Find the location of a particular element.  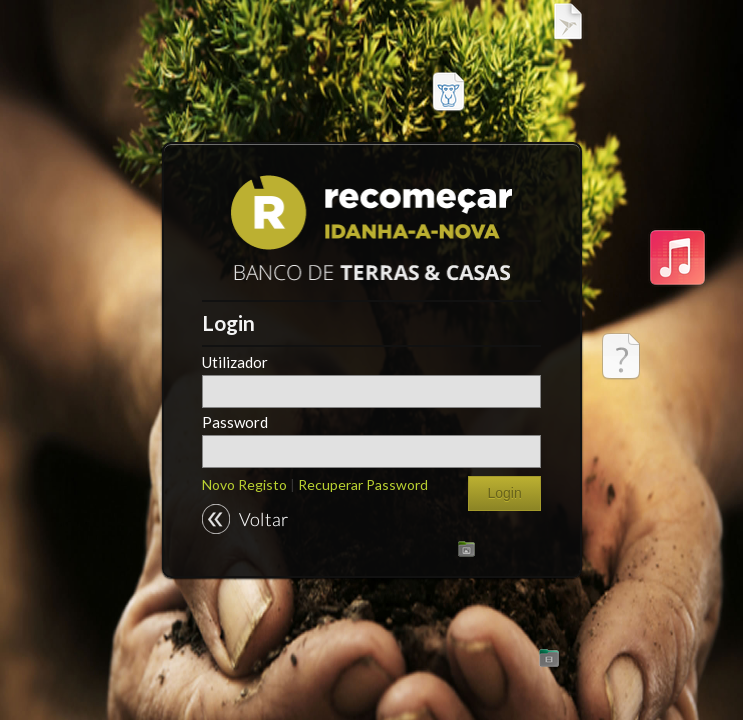

open your videos folder is located at coordinates (549, 658).